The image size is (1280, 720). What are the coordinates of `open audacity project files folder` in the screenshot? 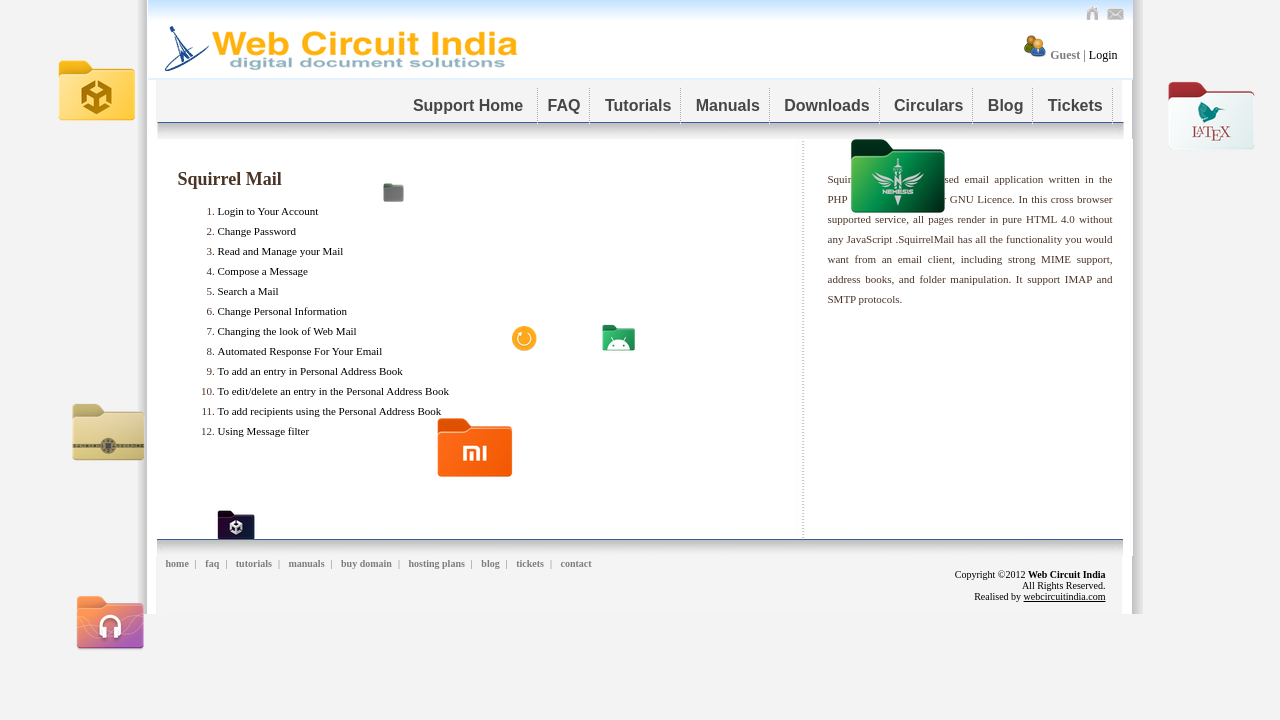 It's located at (110, 624).